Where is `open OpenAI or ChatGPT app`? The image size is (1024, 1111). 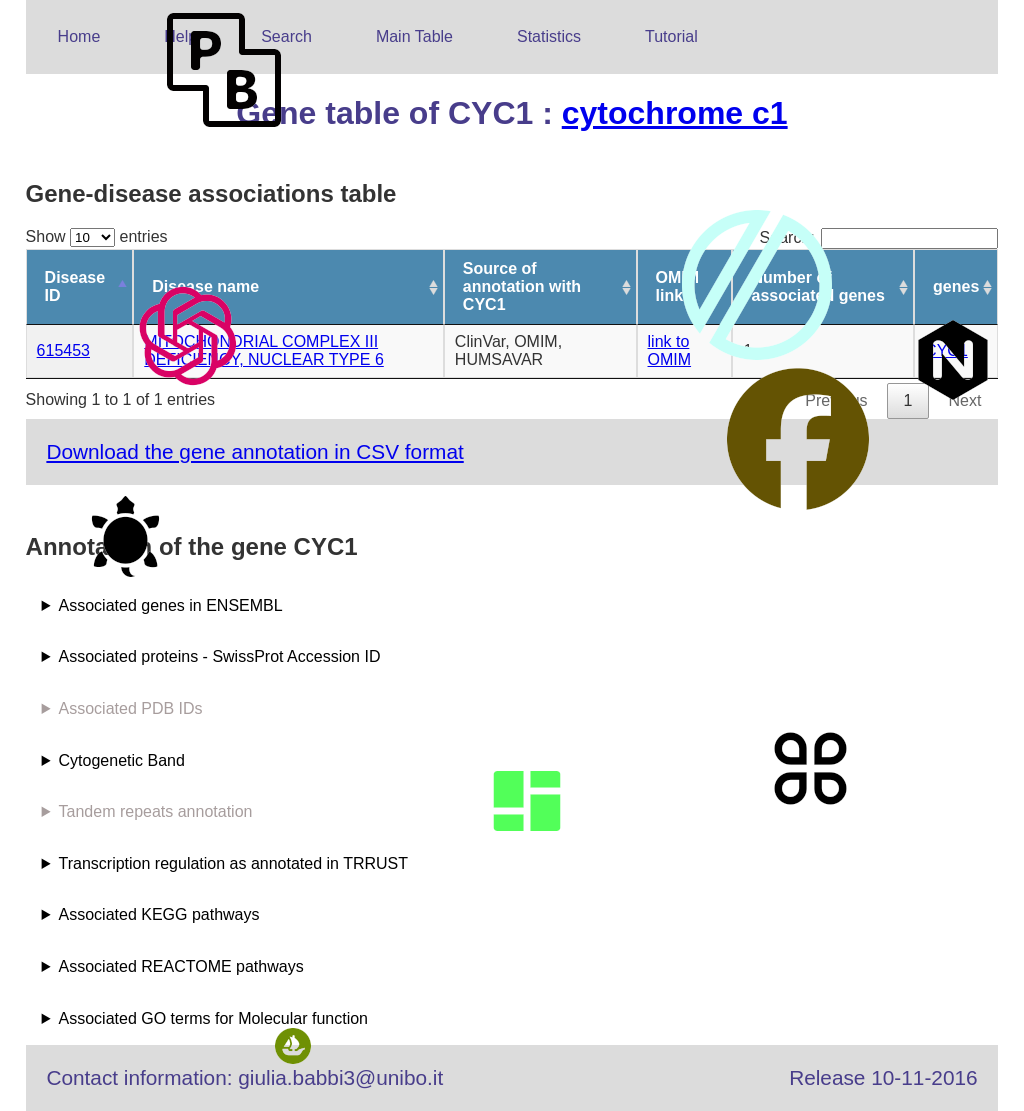
open OpenAI or ChatGPT app is located at coordinates (188, 336).